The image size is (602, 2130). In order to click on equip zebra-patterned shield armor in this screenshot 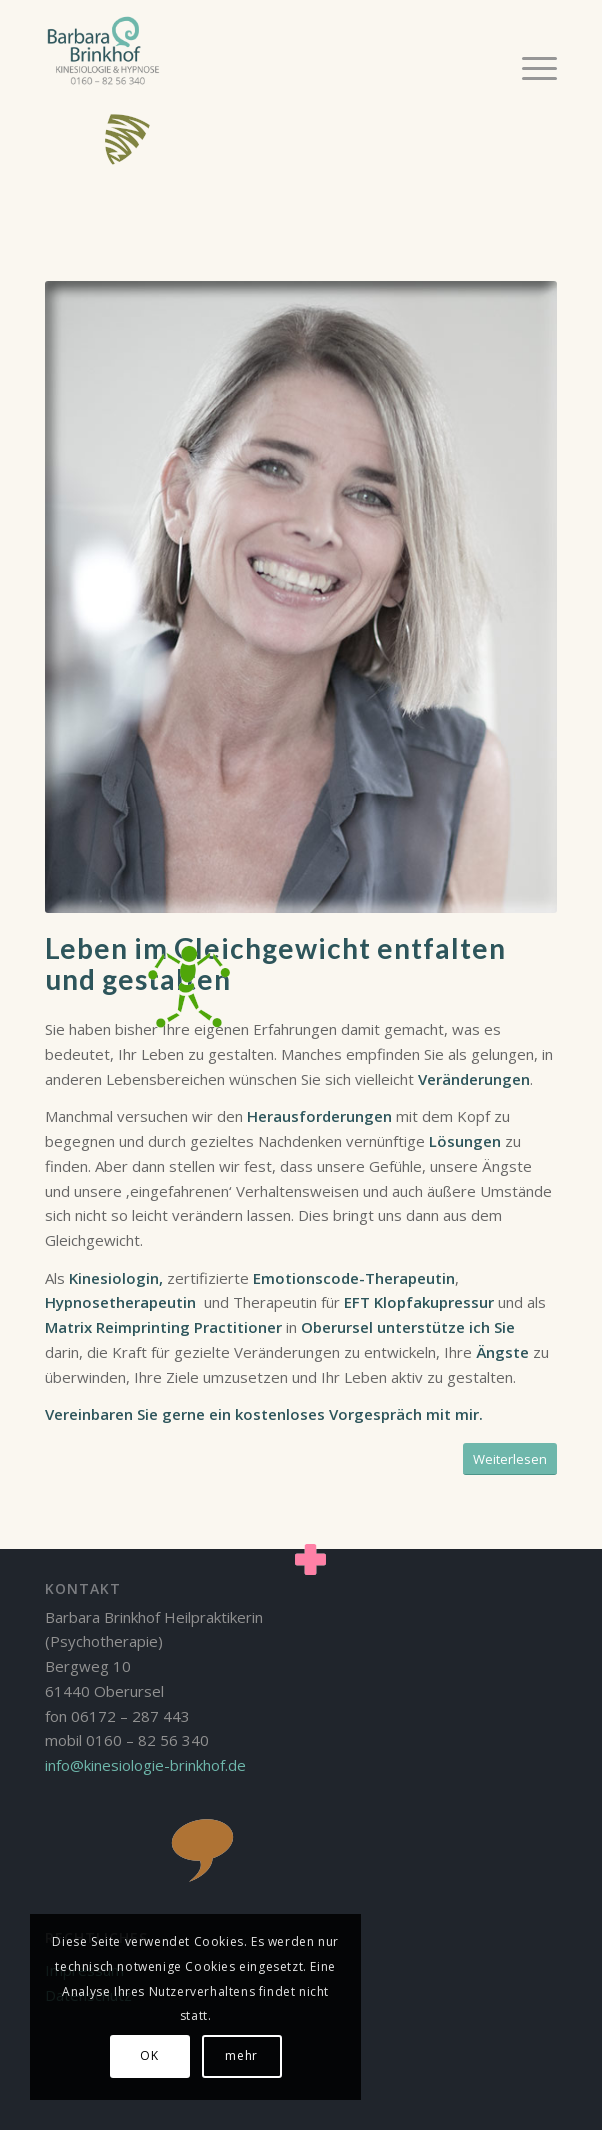, I will do `click(126, 139)`.